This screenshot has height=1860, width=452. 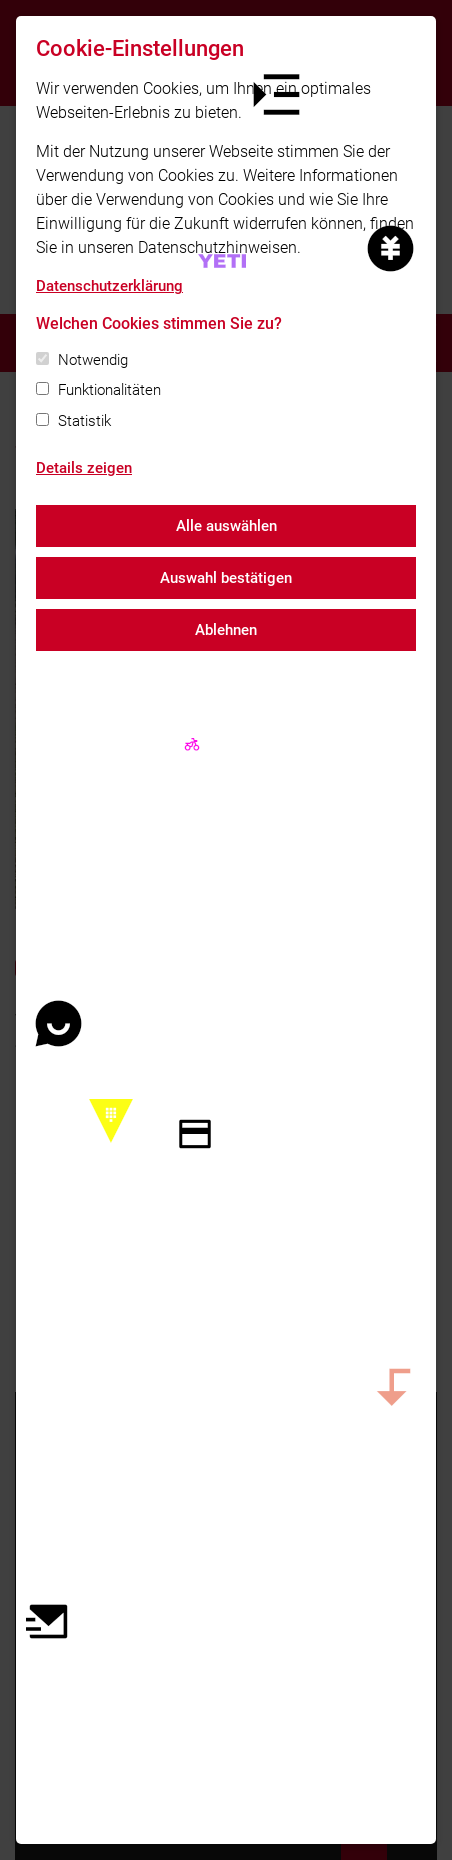 What do you see at coordinates (394, 1385) in the screenshot?
I see `navigate back and down in a menu hierarchy` at bounding box center [394, 1385].